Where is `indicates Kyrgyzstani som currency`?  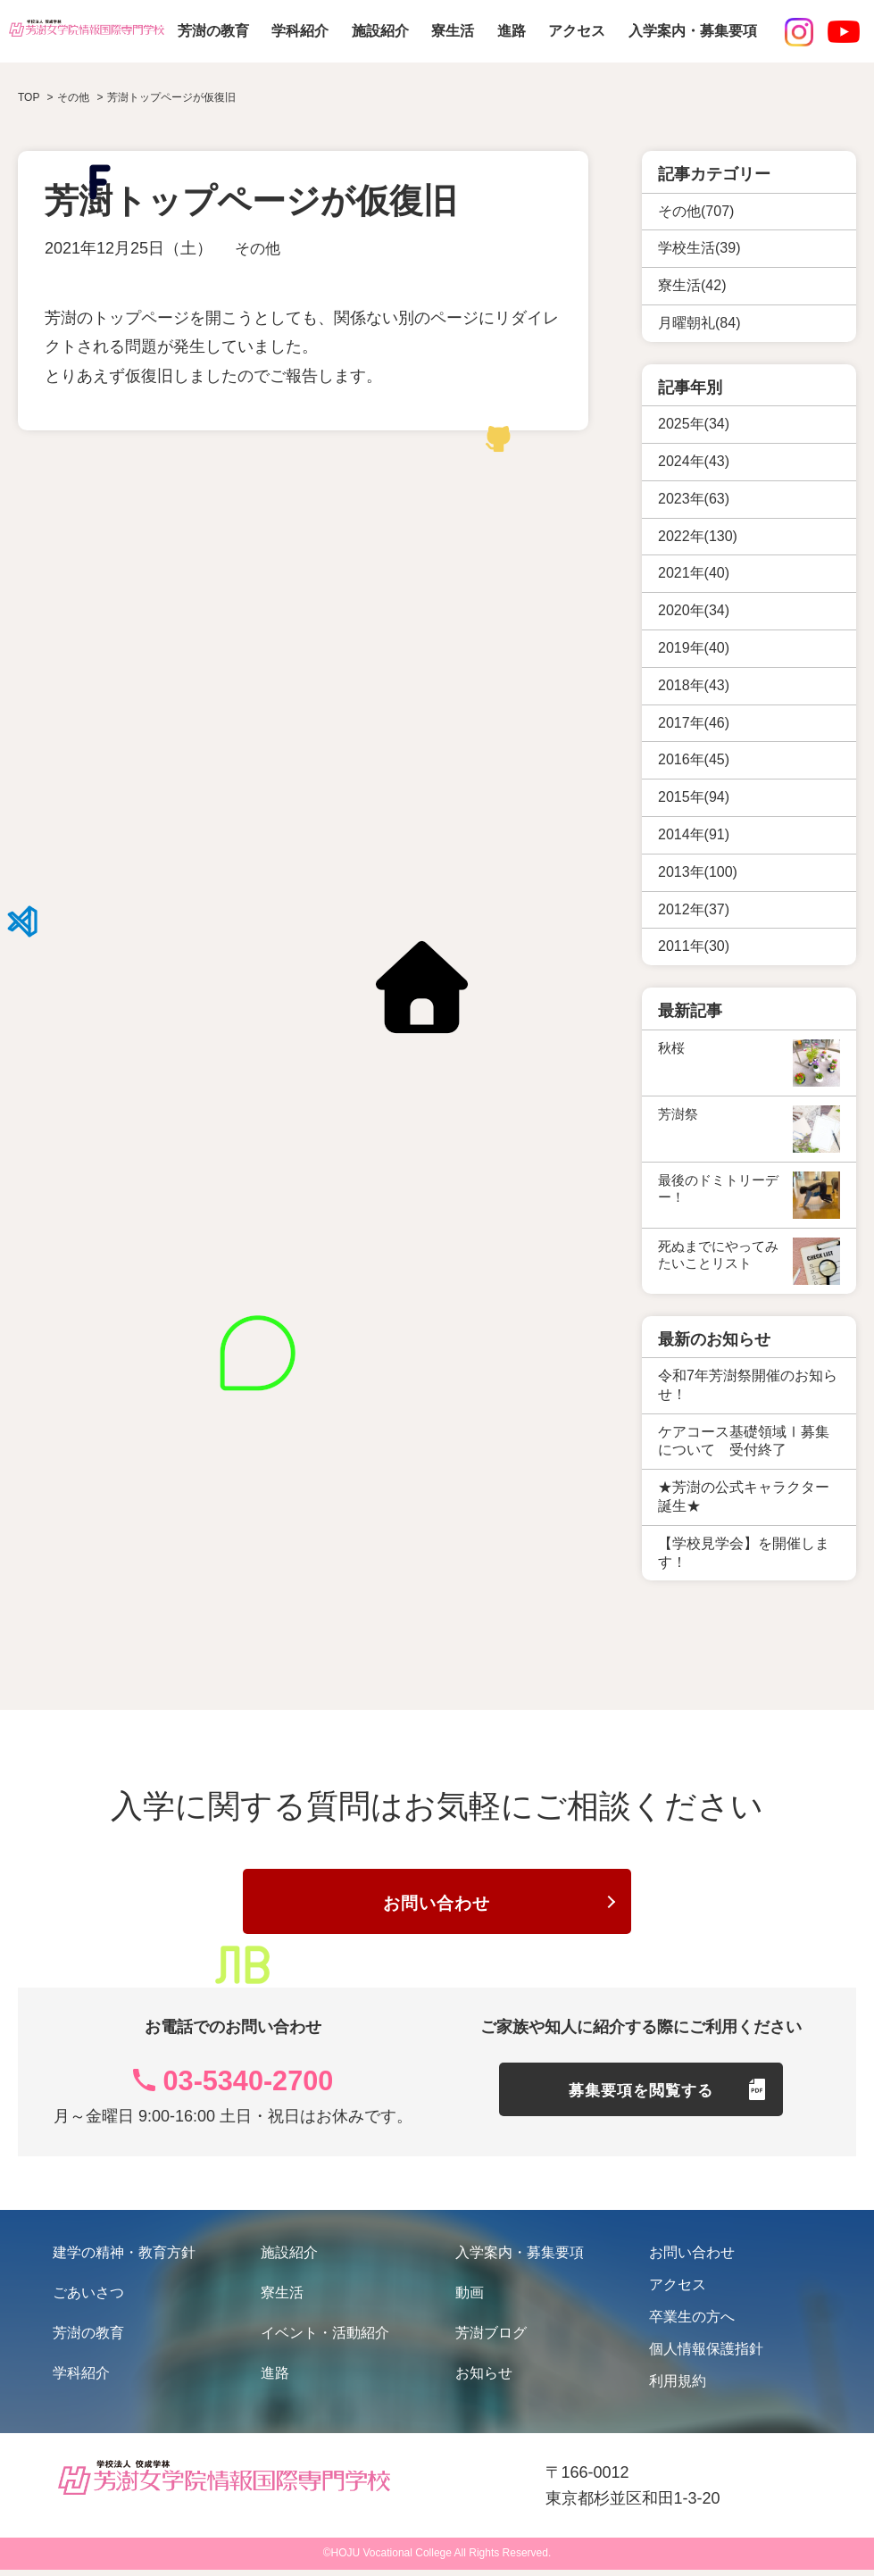 indicates Kyrgyzstani som currency is located at coordinates (242, 1964).